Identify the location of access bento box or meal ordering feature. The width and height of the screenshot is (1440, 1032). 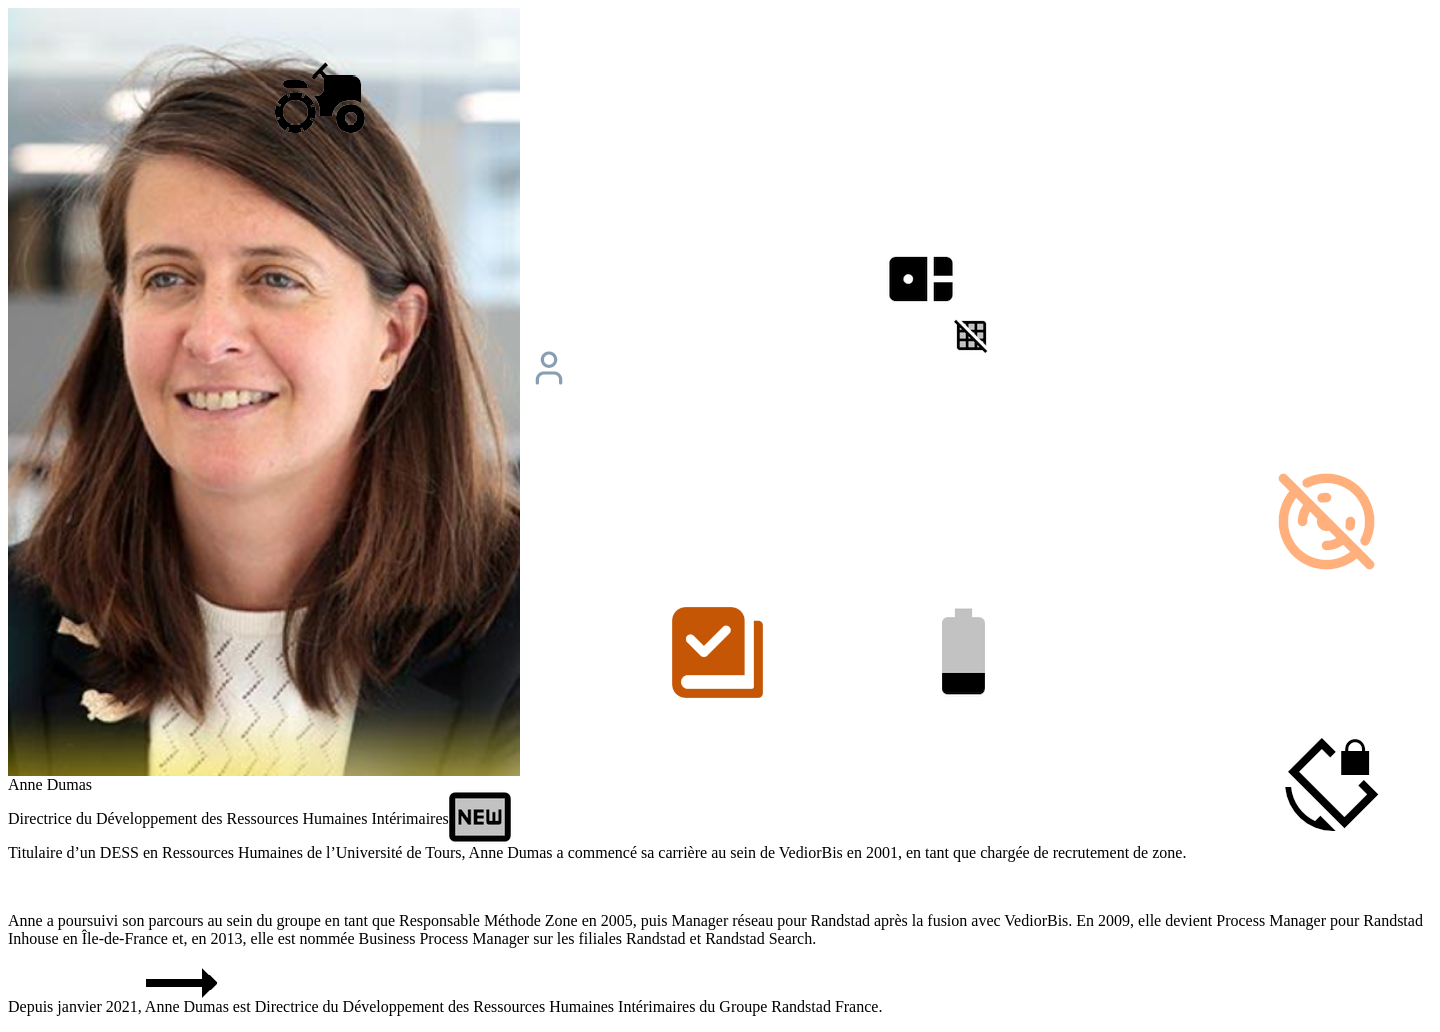
(921, 279).